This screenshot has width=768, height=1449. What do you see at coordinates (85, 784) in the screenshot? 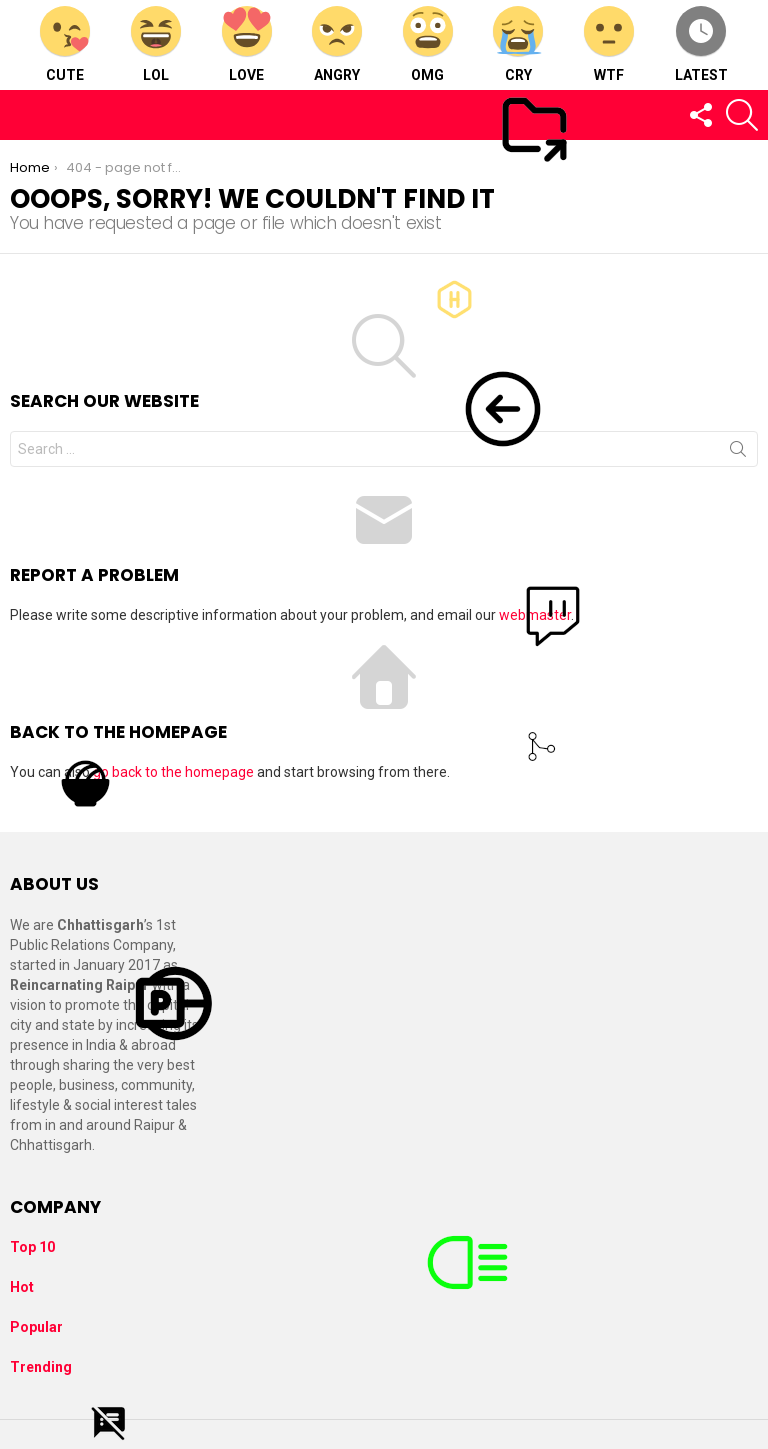
I see `view food or meal options` at bounding box center [85, 784].